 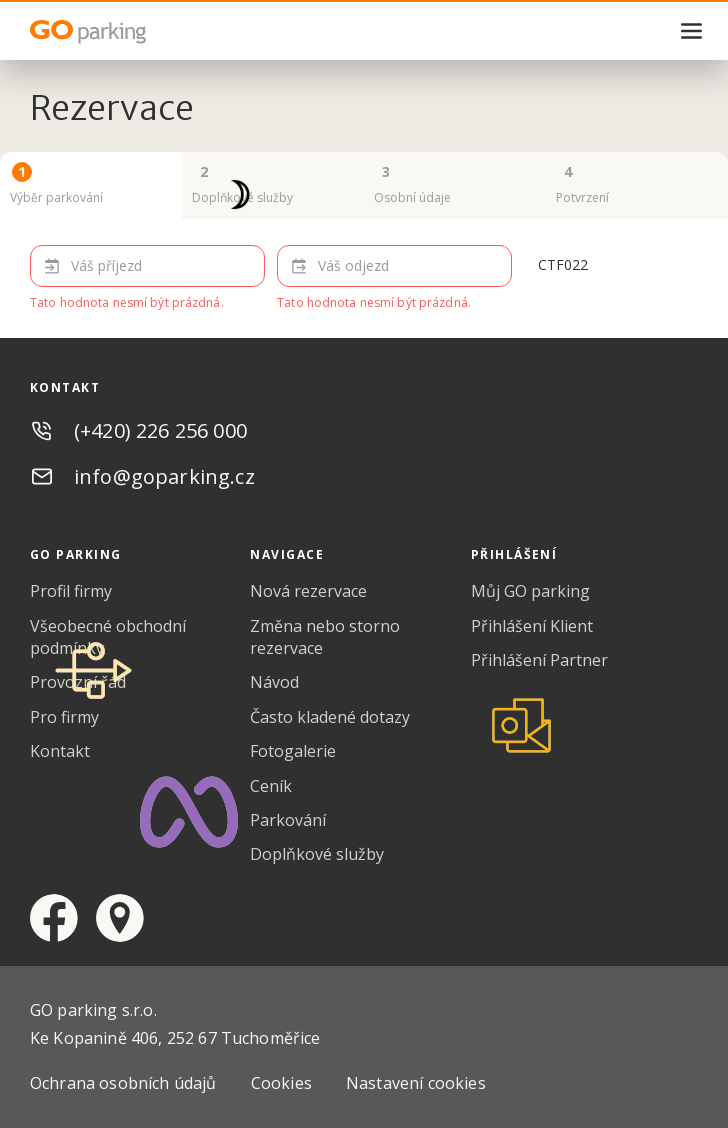 I want to click on connect a USB device, so click(x=93, y=670).